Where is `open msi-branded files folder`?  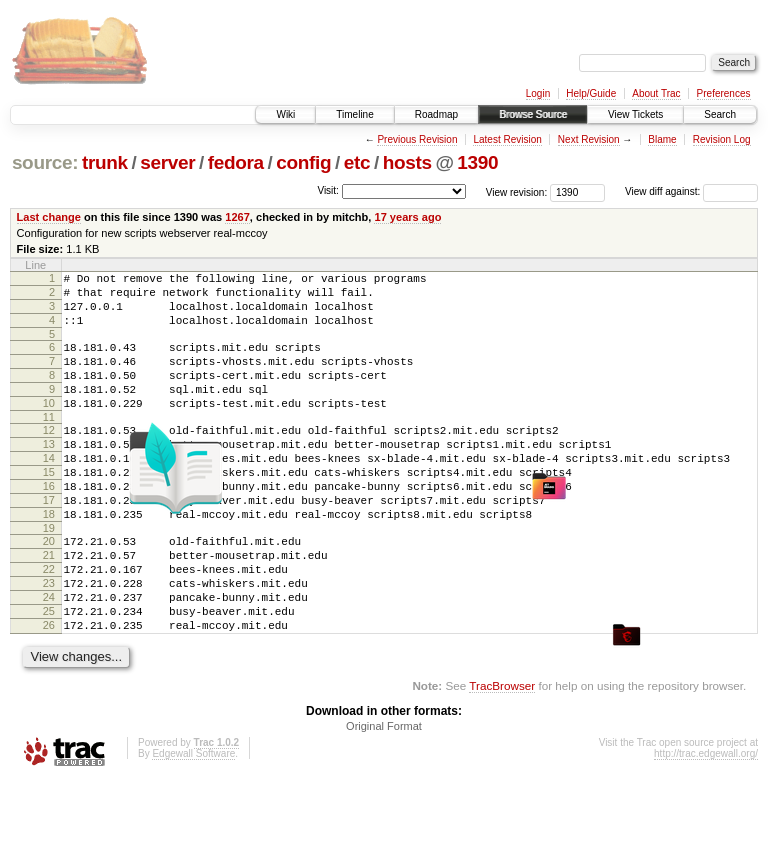 open msi-branded files folder is located at coordinates (626, 635).